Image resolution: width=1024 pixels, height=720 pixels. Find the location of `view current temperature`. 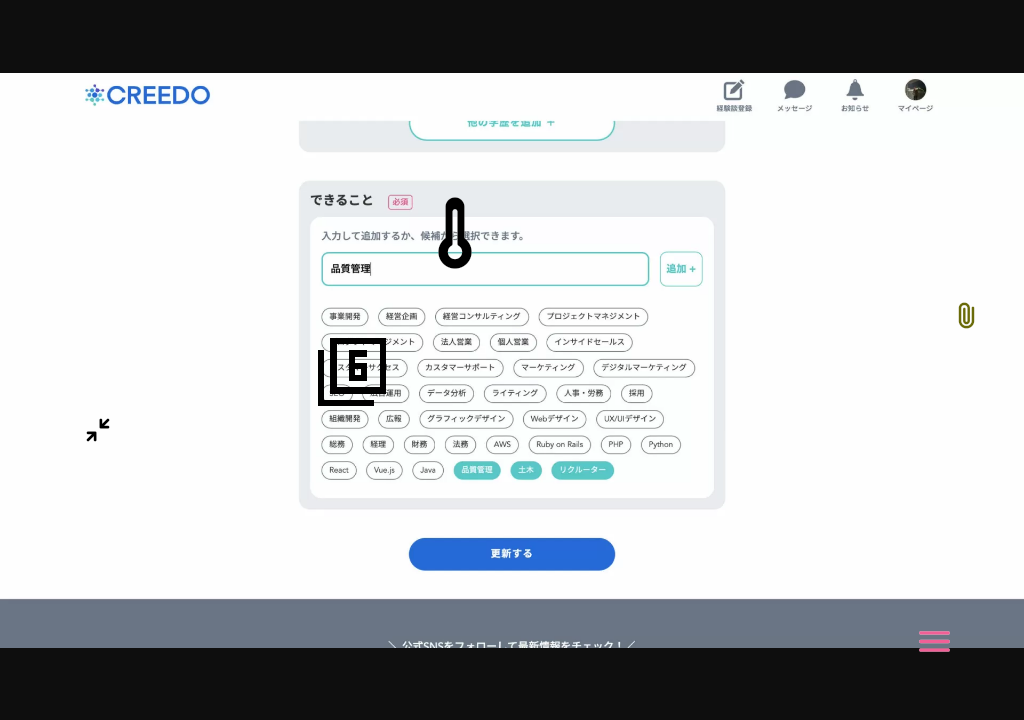

view current temperature is located at coordinates (455, 233).